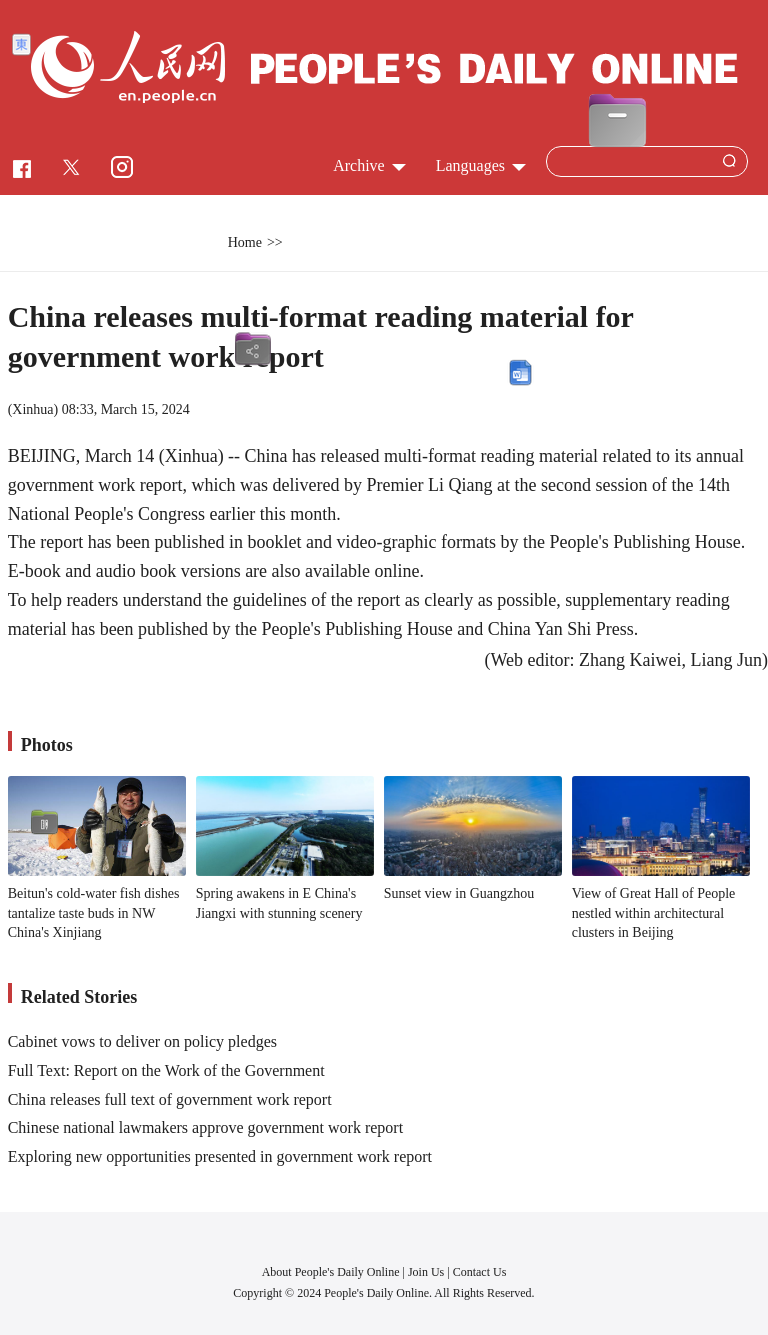 Image resolution: width=768 pixels, height=1335 pixels. Describe the element at coordinates (253, 348) in the screenshot. I see `open your public shared folder` at that location.